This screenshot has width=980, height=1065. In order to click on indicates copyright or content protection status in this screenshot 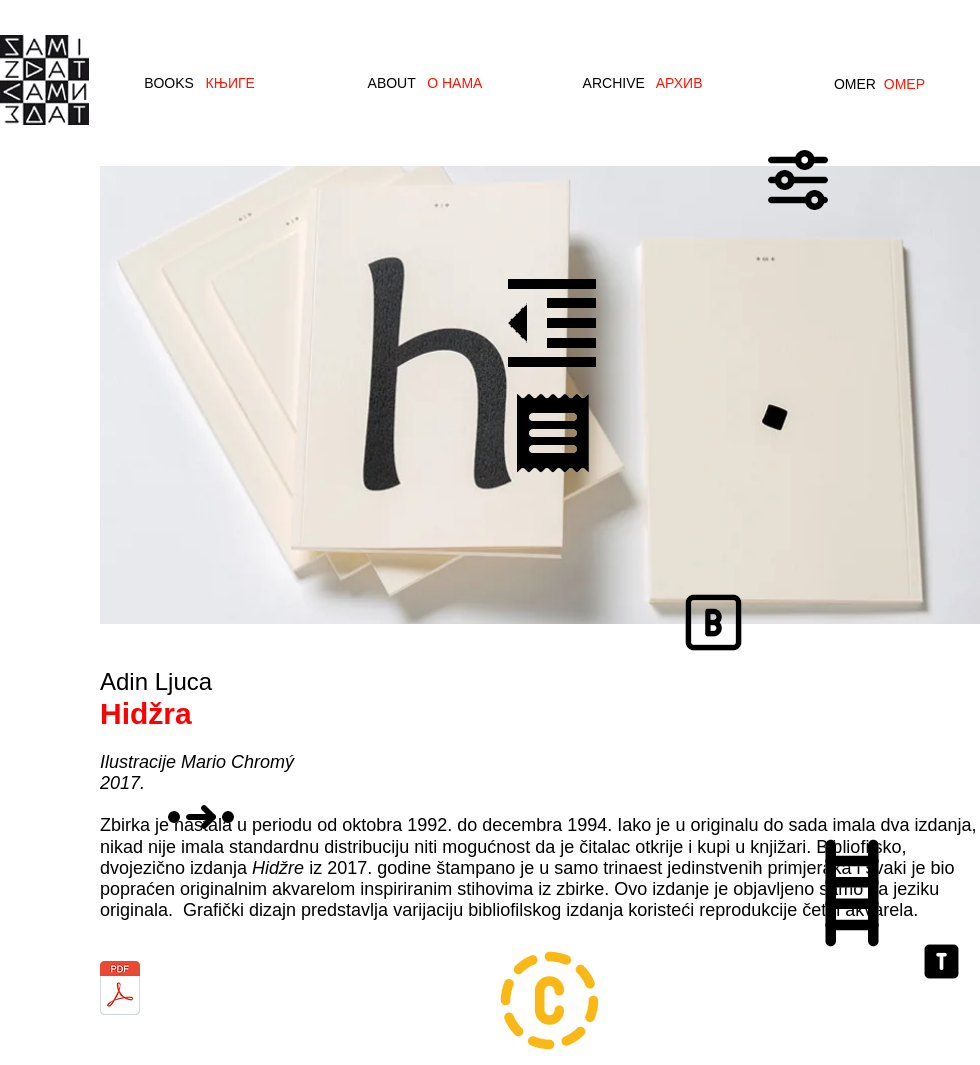, I will do `click(549, 1000)`.